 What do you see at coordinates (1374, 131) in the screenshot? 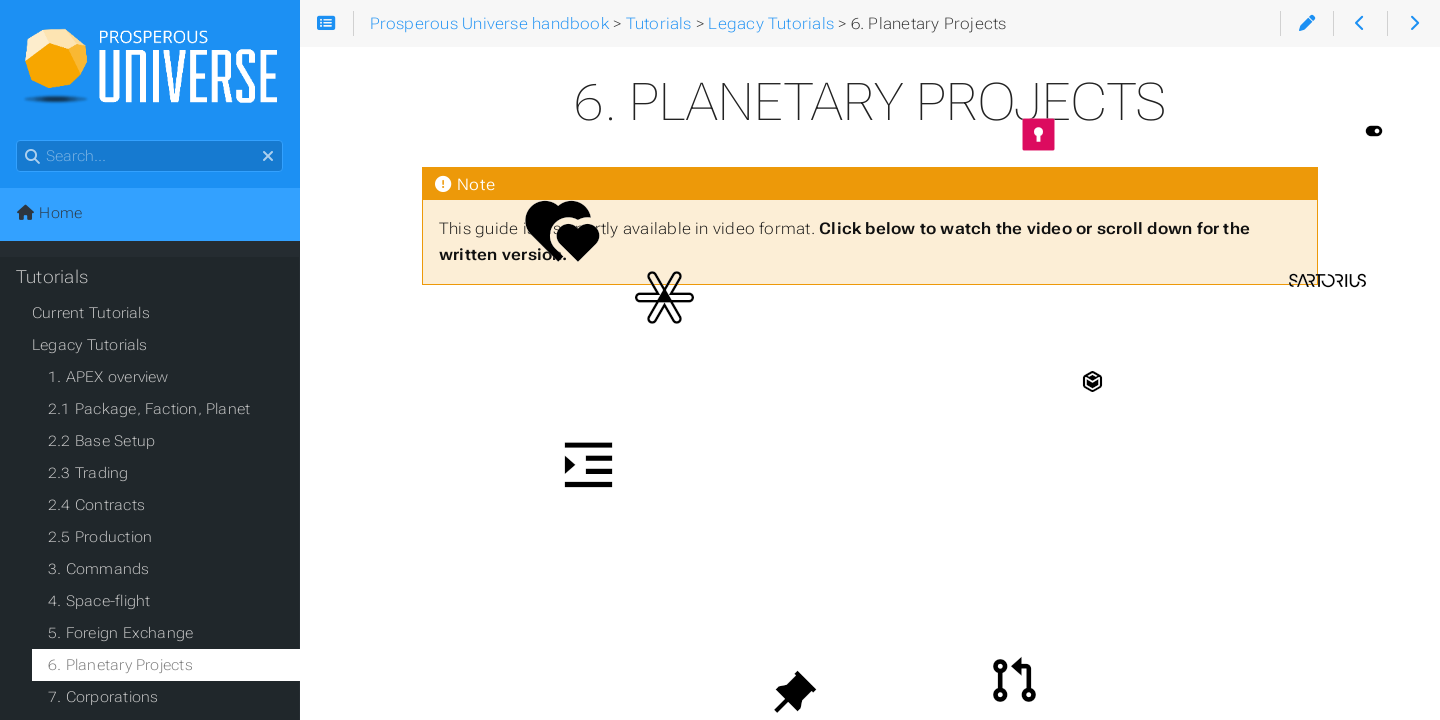
I see `toggle a setting on or off` at bounding box center [1374, 131].